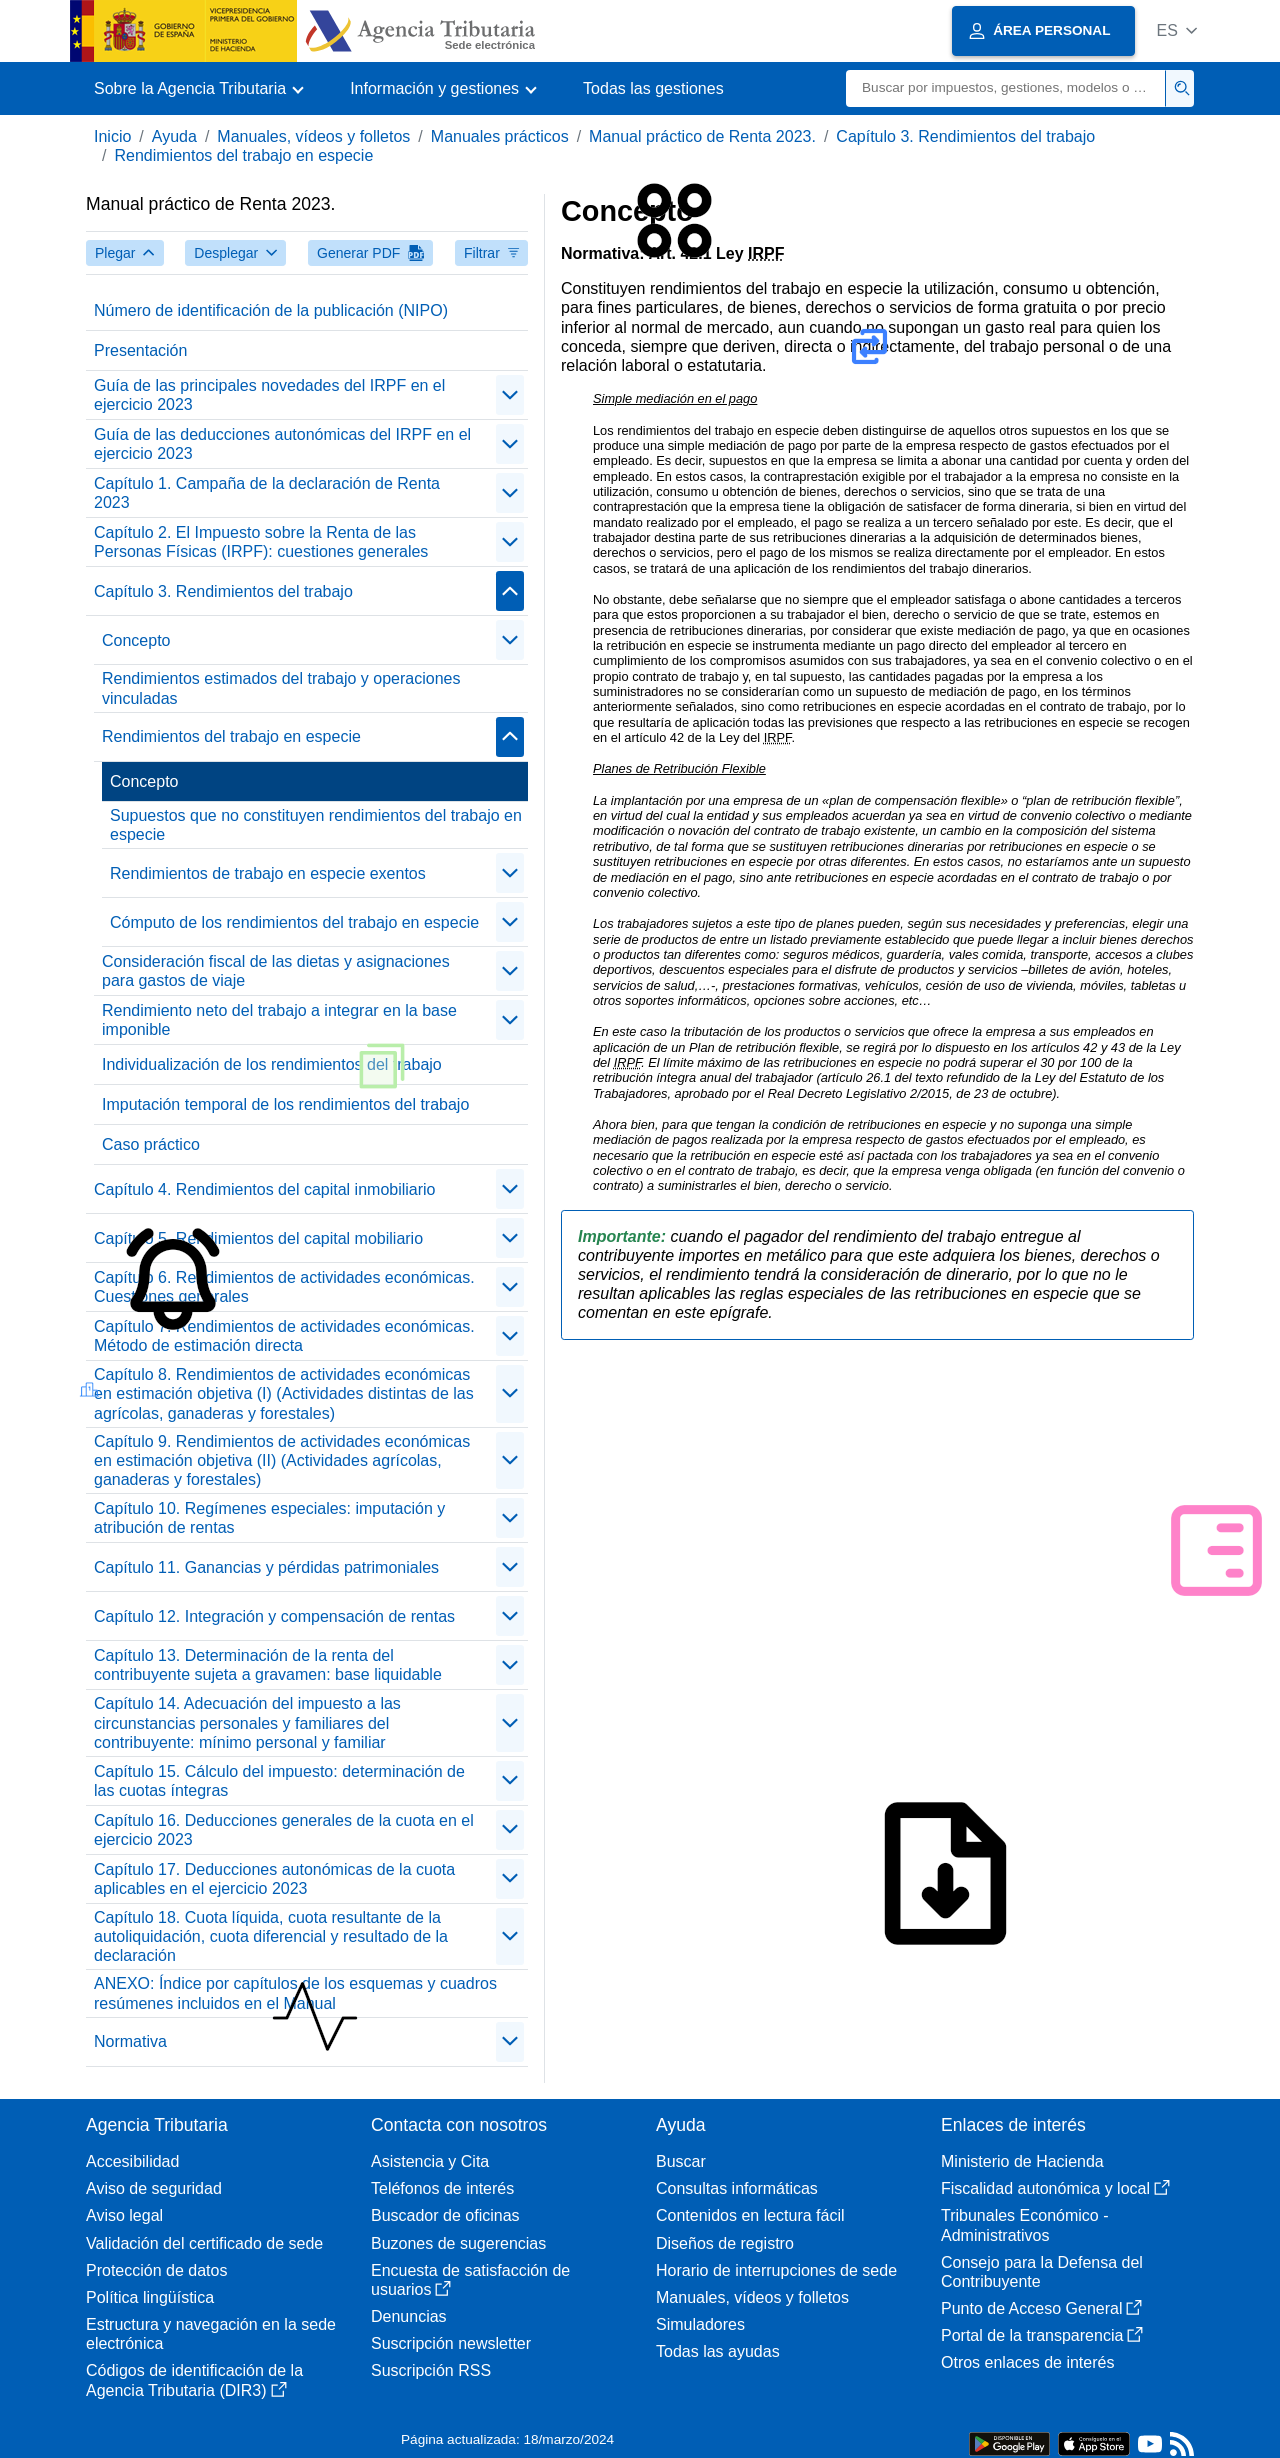 The image size is (1280, 2458). What do you see at coordinates (173, 1280) in the screenshot?
I see `indicates new notifications or alerts` at bounding box center [173, 1280].